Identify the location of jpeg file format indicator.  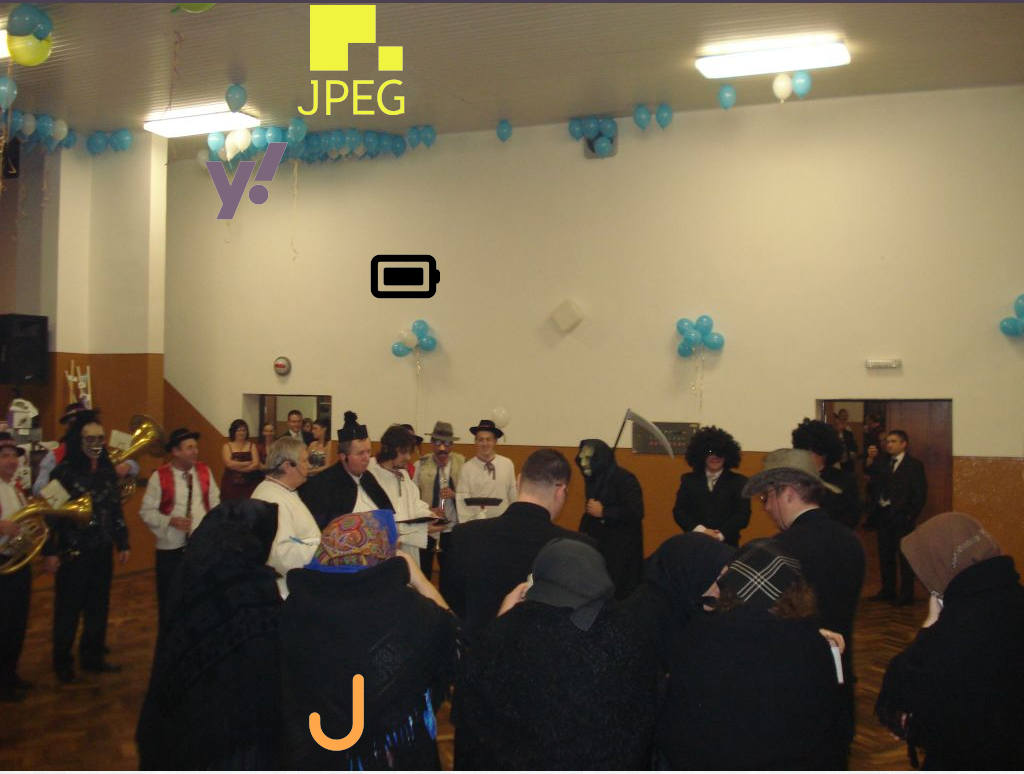
(351, 60).